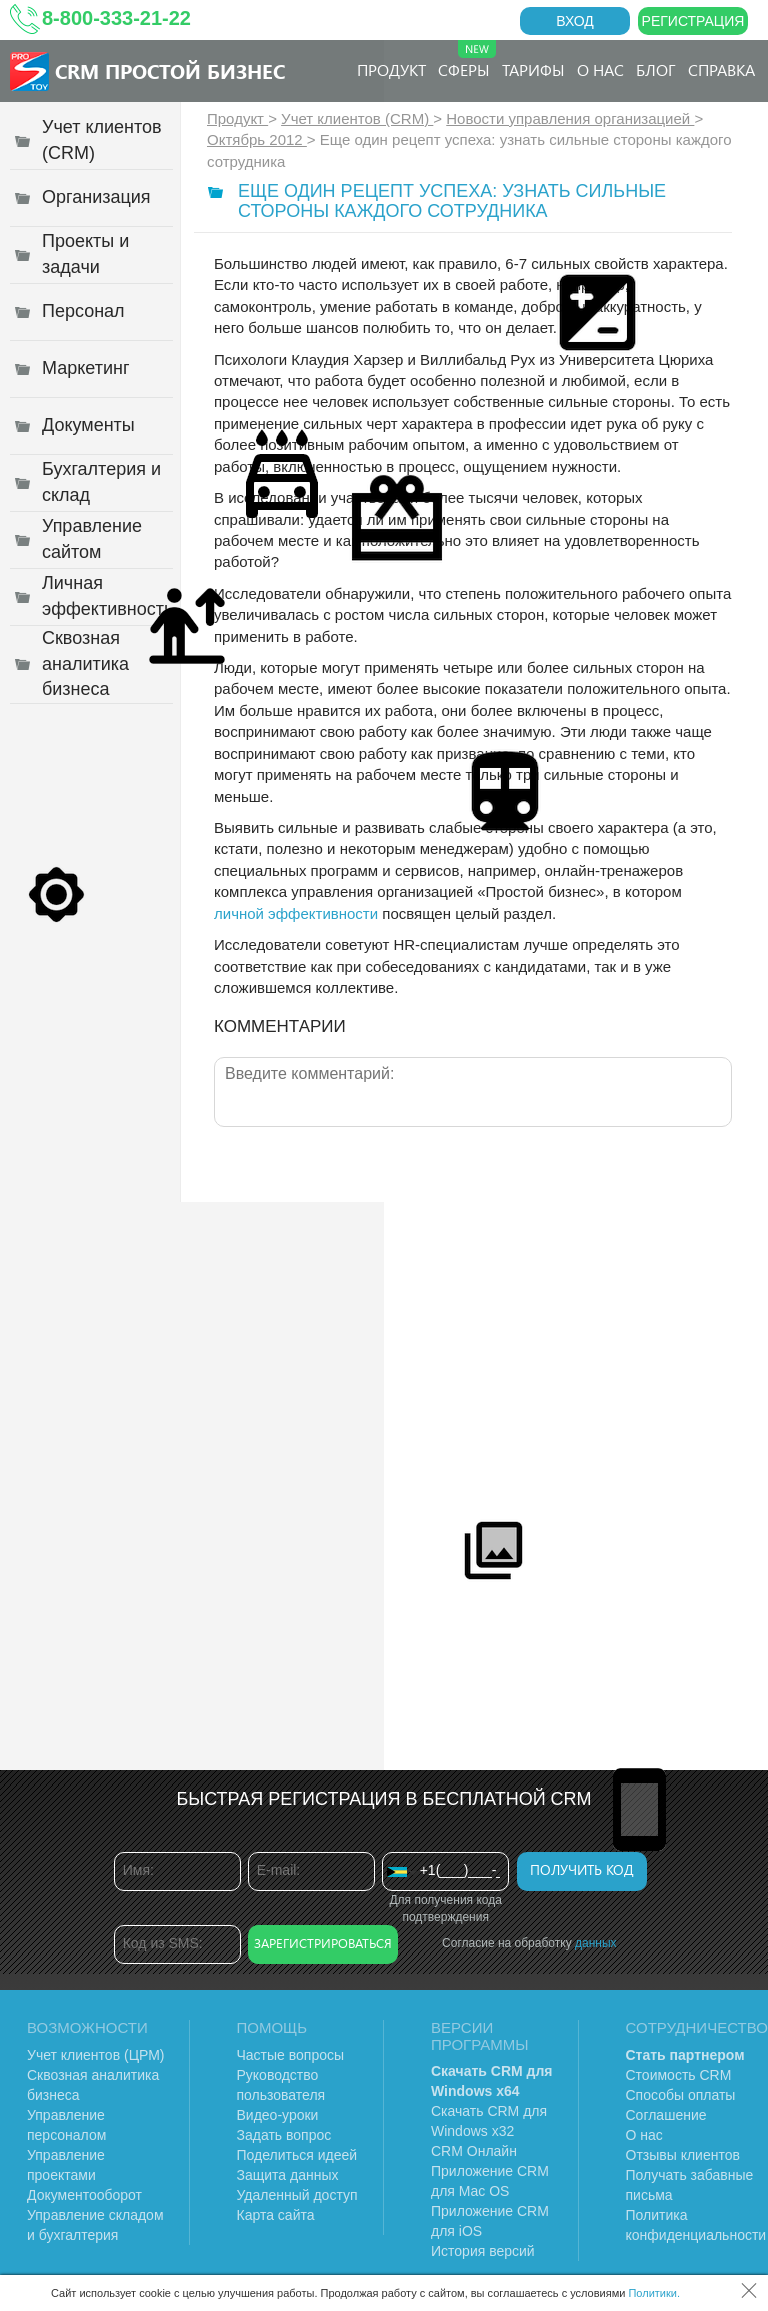 The height and width of the screenshot is (2311, 768). Describe the element at coordinates (397, 520) in the screenshot. I see `redeem a gift card or promo code` at that location.